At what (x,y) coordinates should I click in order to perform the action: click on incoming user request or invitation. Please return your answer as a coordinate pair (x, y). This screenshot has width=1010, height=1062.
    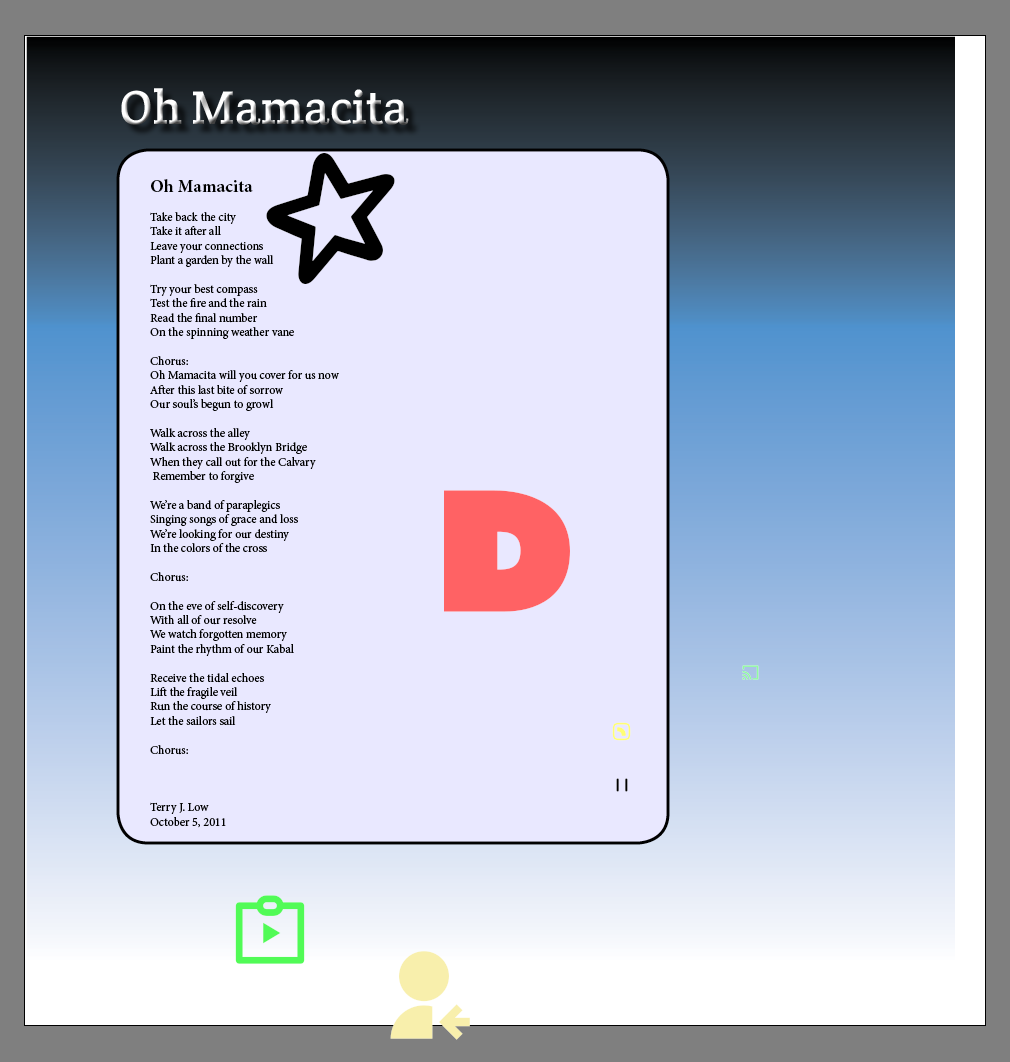
    Looking at the image, I should click on (424, 997).